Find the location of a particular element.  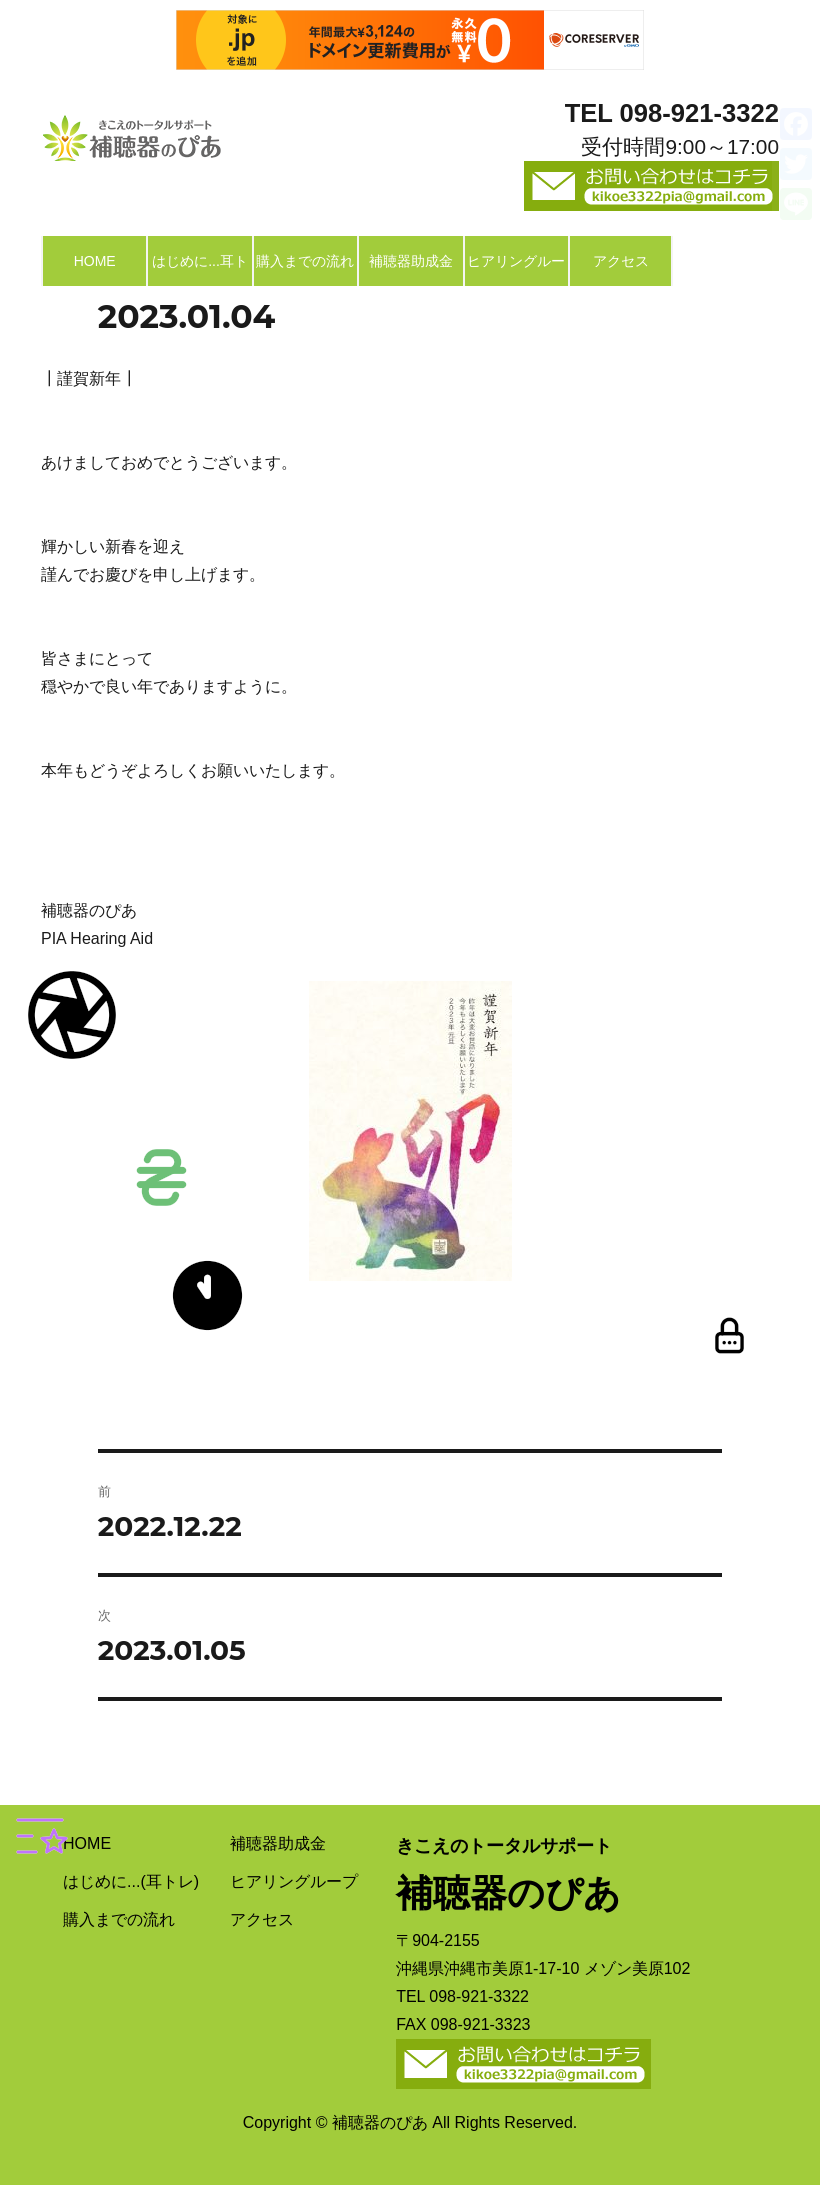

open camera settings is located at coordinates (72, 1015).